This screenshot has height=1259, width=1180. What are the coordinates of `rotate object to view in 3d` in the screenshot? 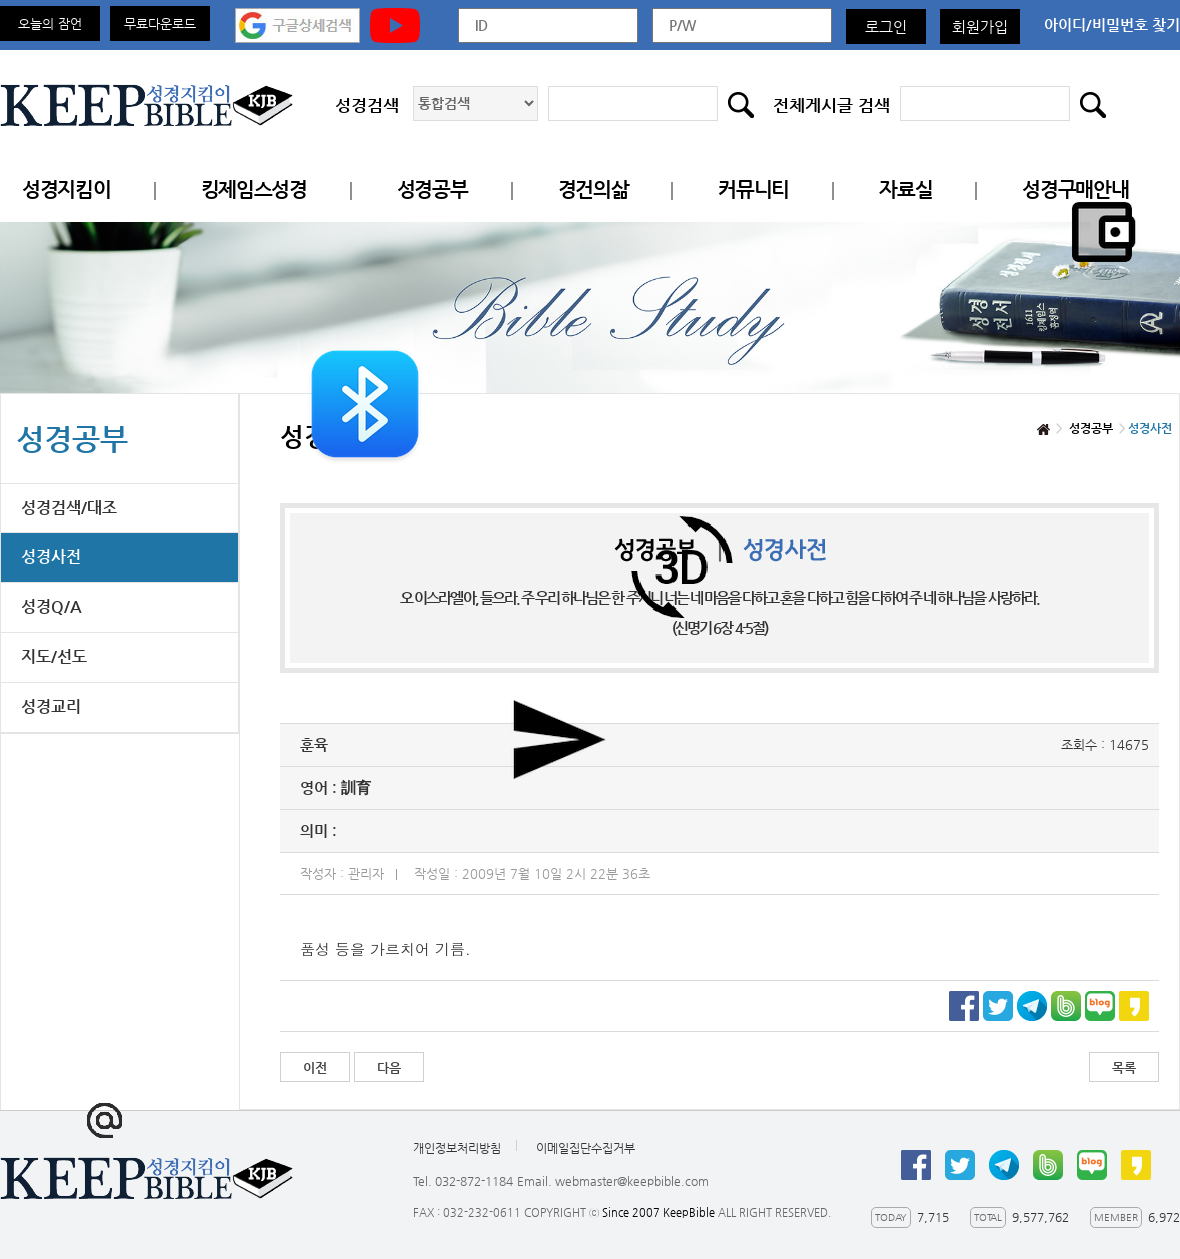 It's located at (682, 567).